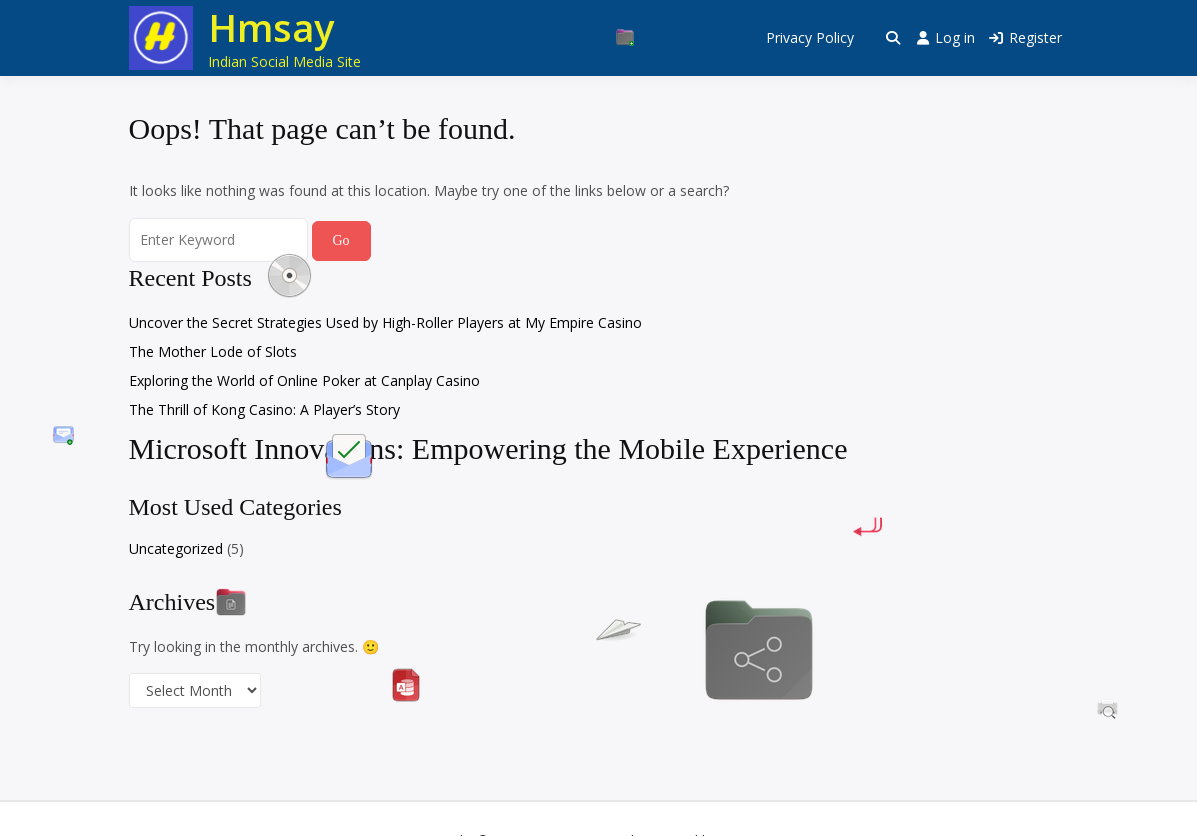  I want to click on open your documents folder, so click(231, 602).